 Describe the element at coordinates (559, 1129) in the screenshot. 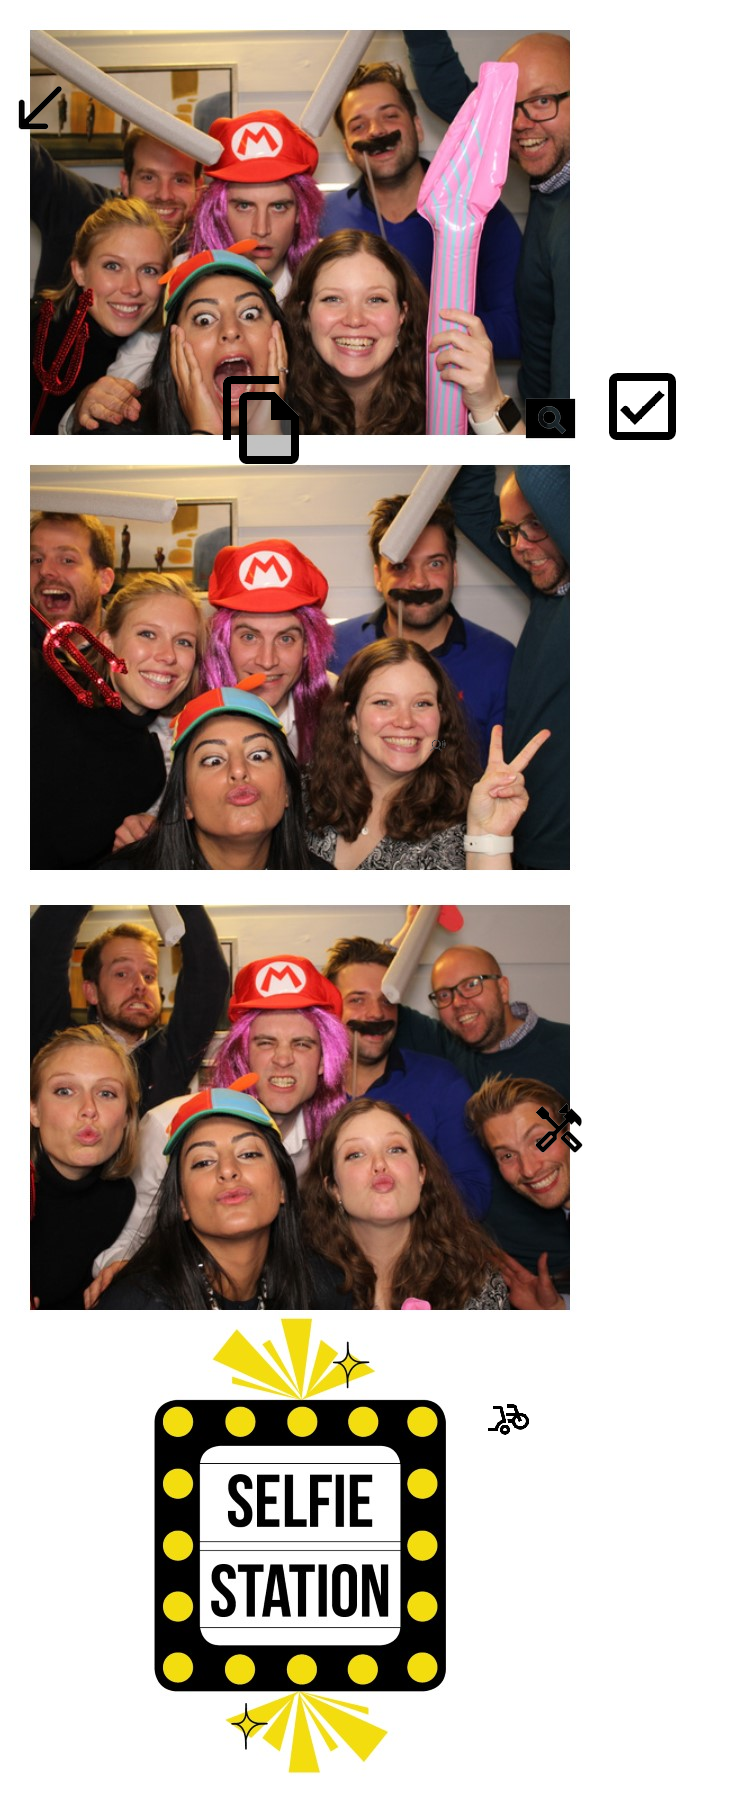

I see `access tools and settings` at that location.